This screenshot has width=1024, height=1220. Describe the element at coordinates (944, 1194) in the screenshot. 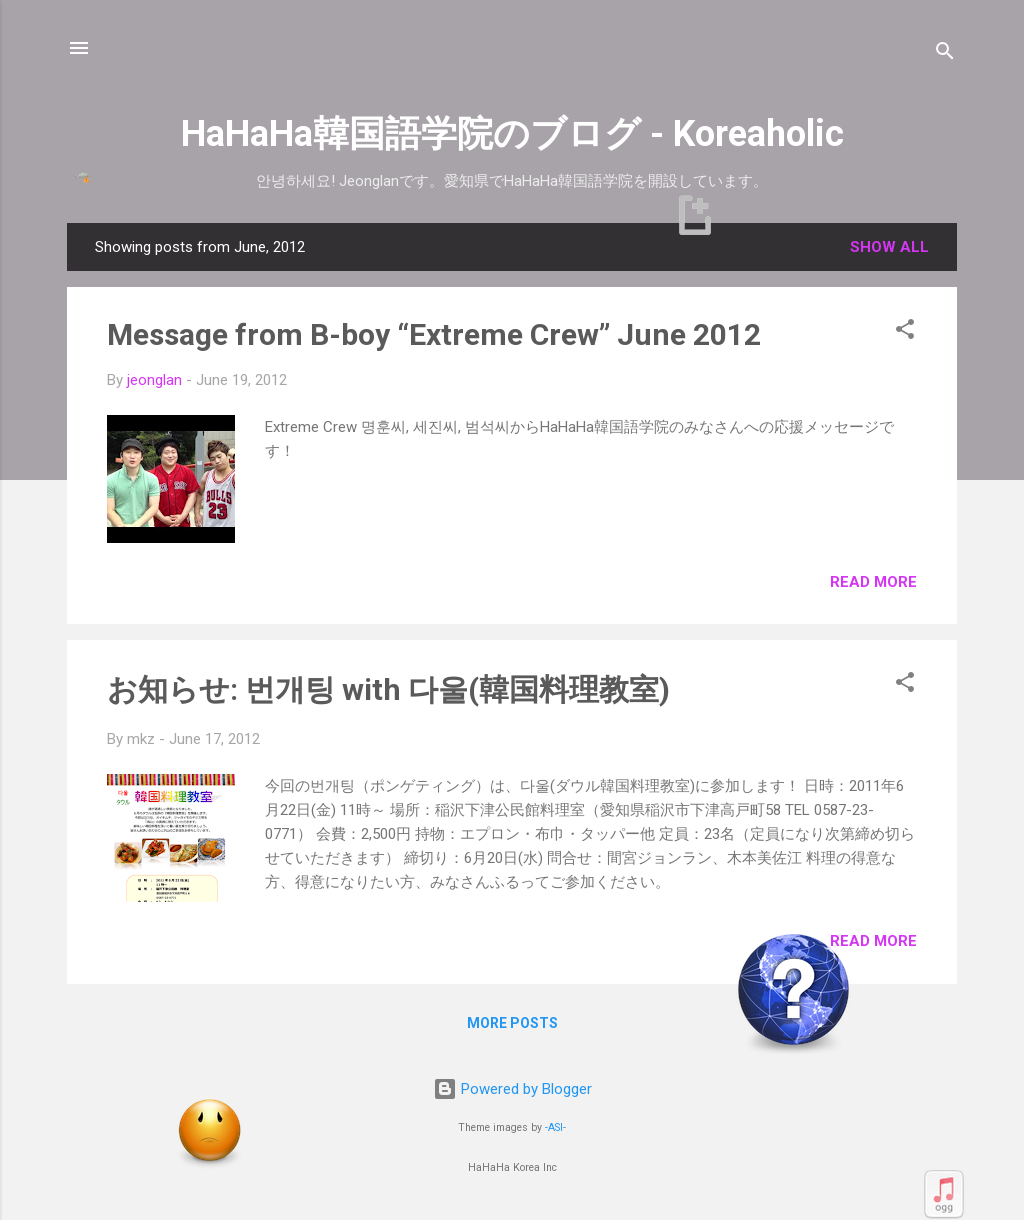

I see `an ogg vorbis audio file` at that location.